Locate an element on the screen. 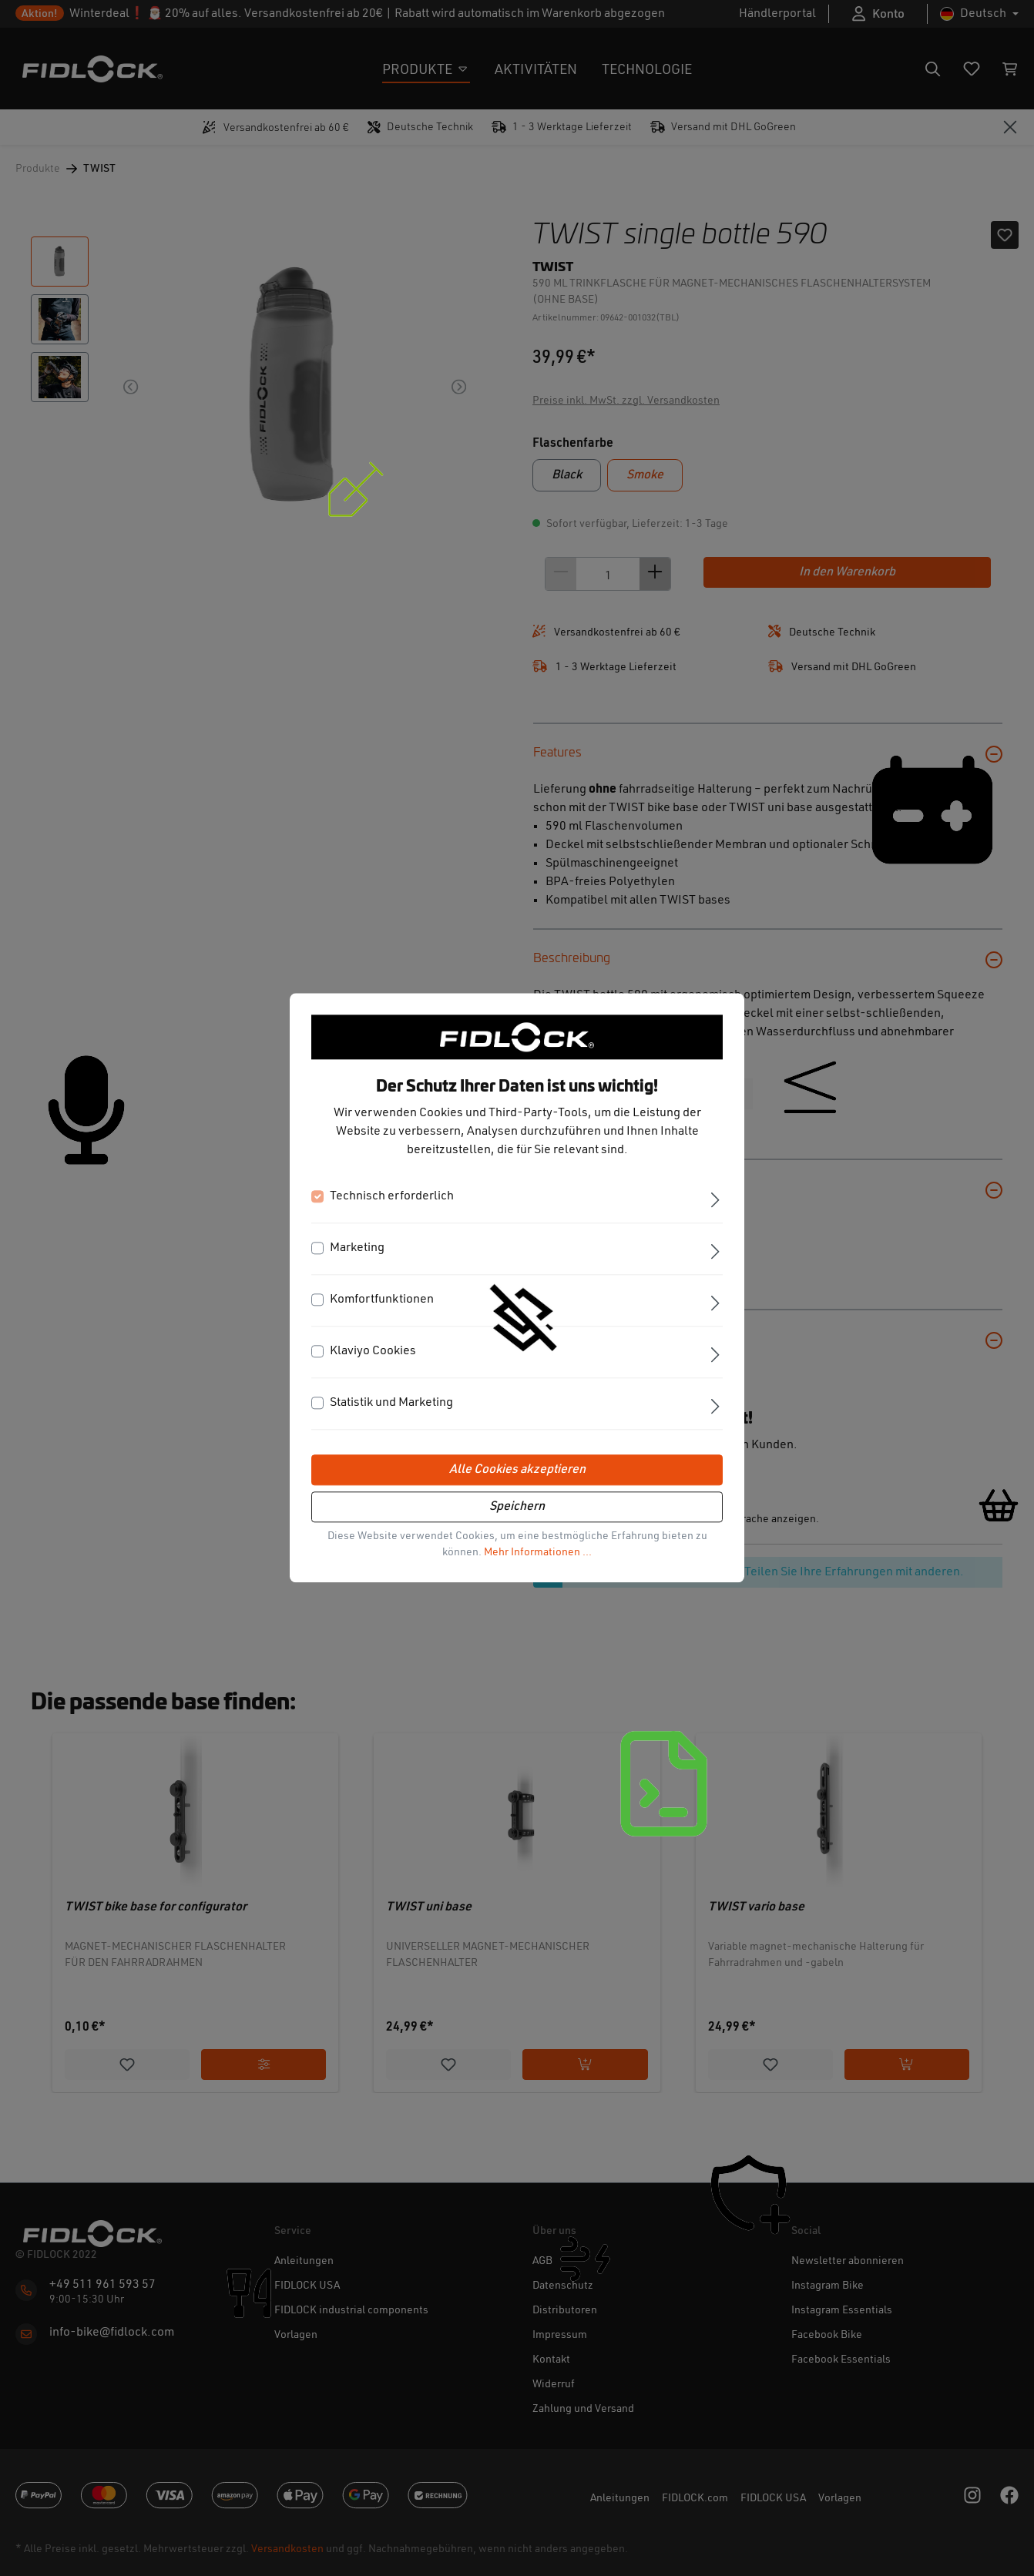 The height and width of the screenshot is (2576, 1034). access cooking or recipe features is located at coordinates (249, 2293).